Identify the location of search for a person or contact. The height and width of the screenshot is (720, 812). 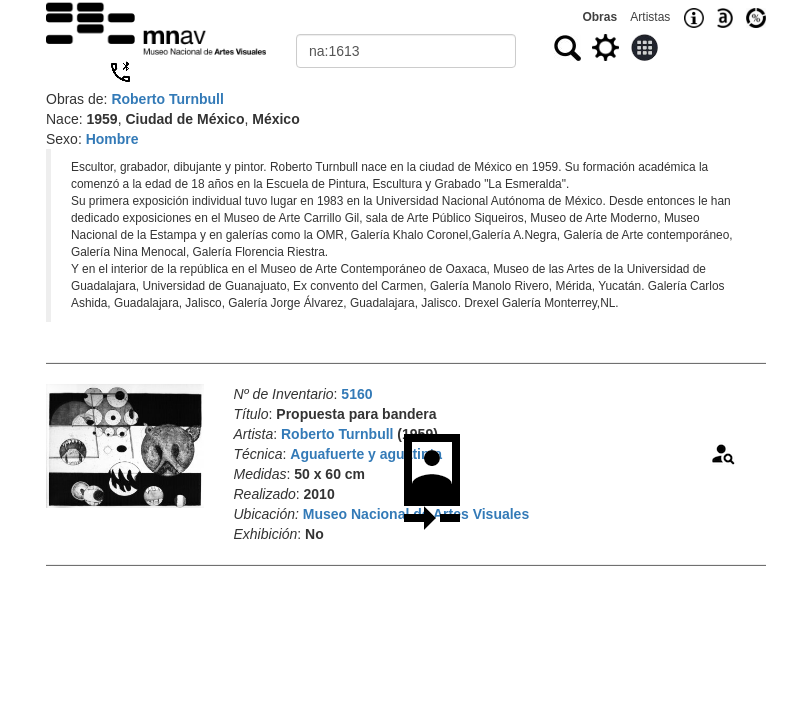
(723, 453).